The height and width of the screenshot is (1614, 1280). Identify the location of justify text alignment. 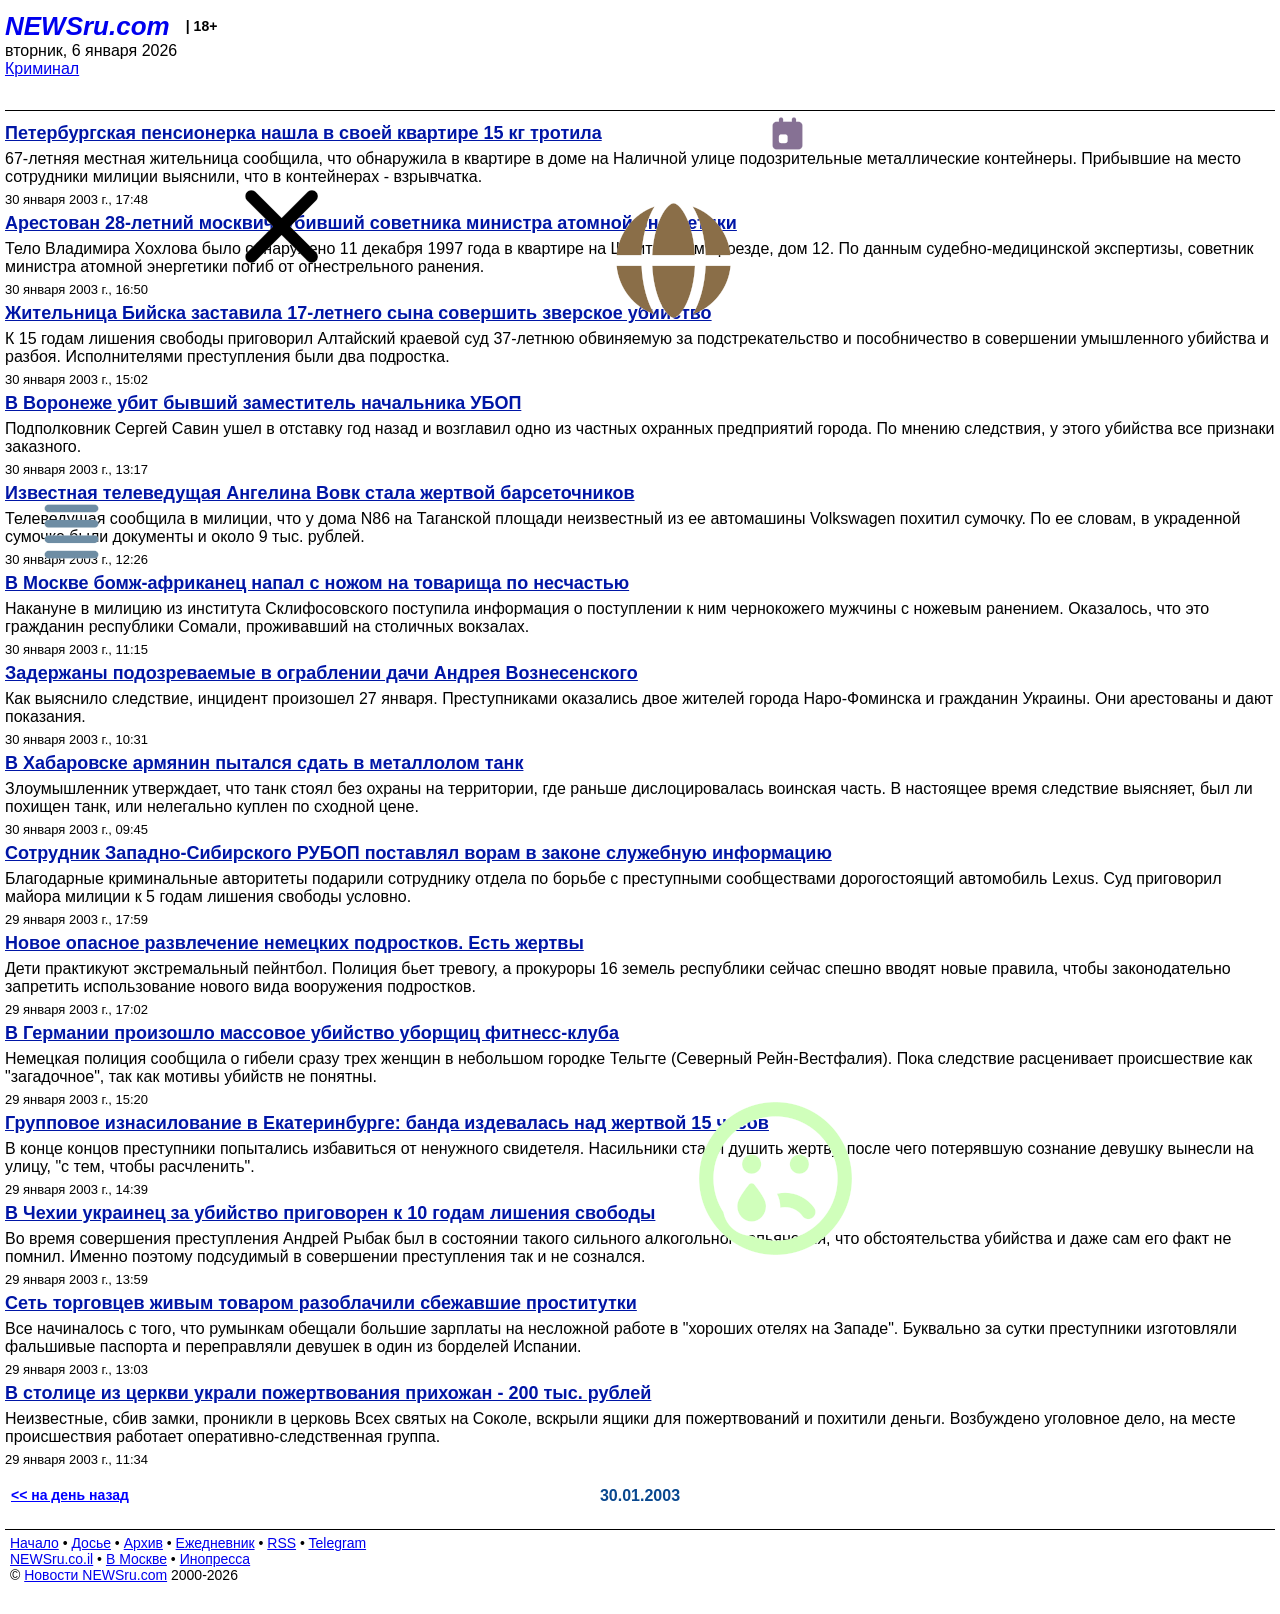
(71, 531).